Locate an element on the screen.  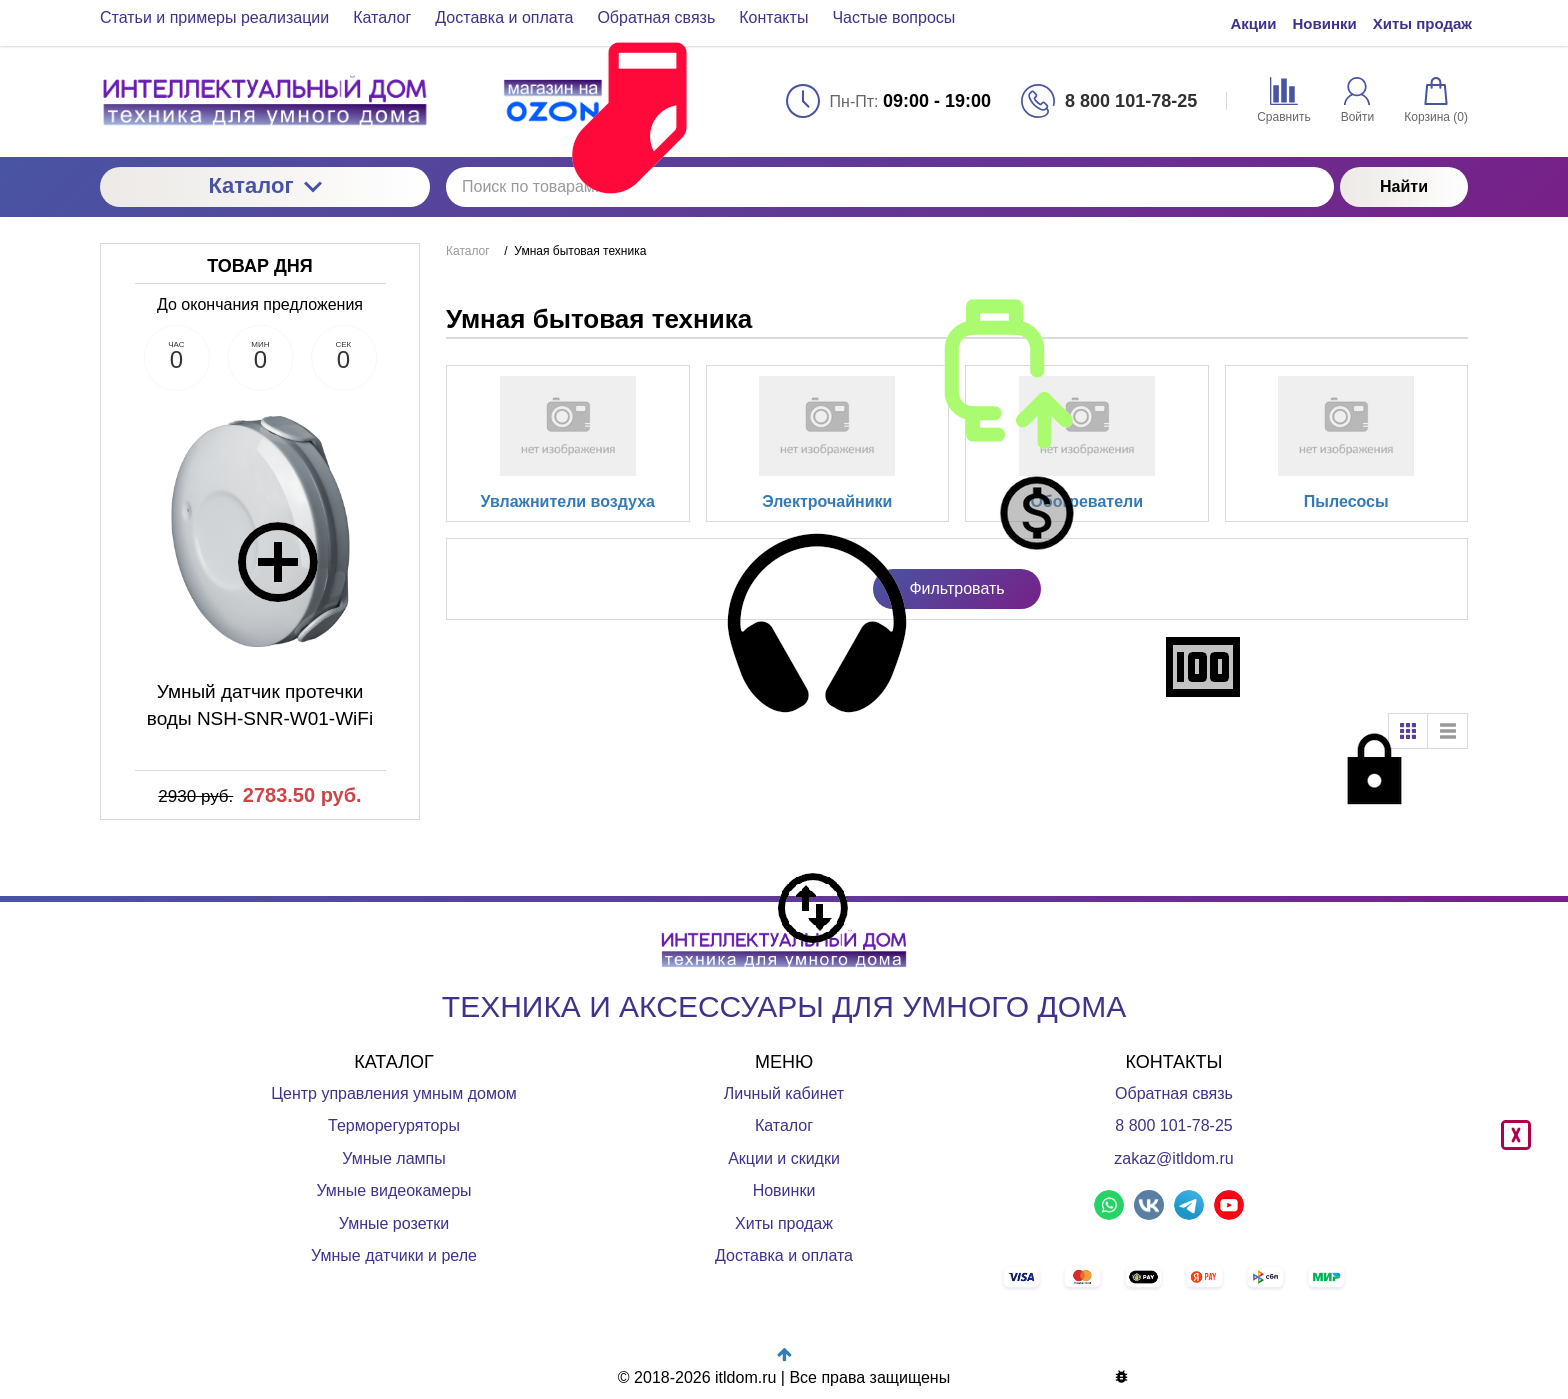
close or dismiss a dialog box is located at coordinates (1516, 1135).